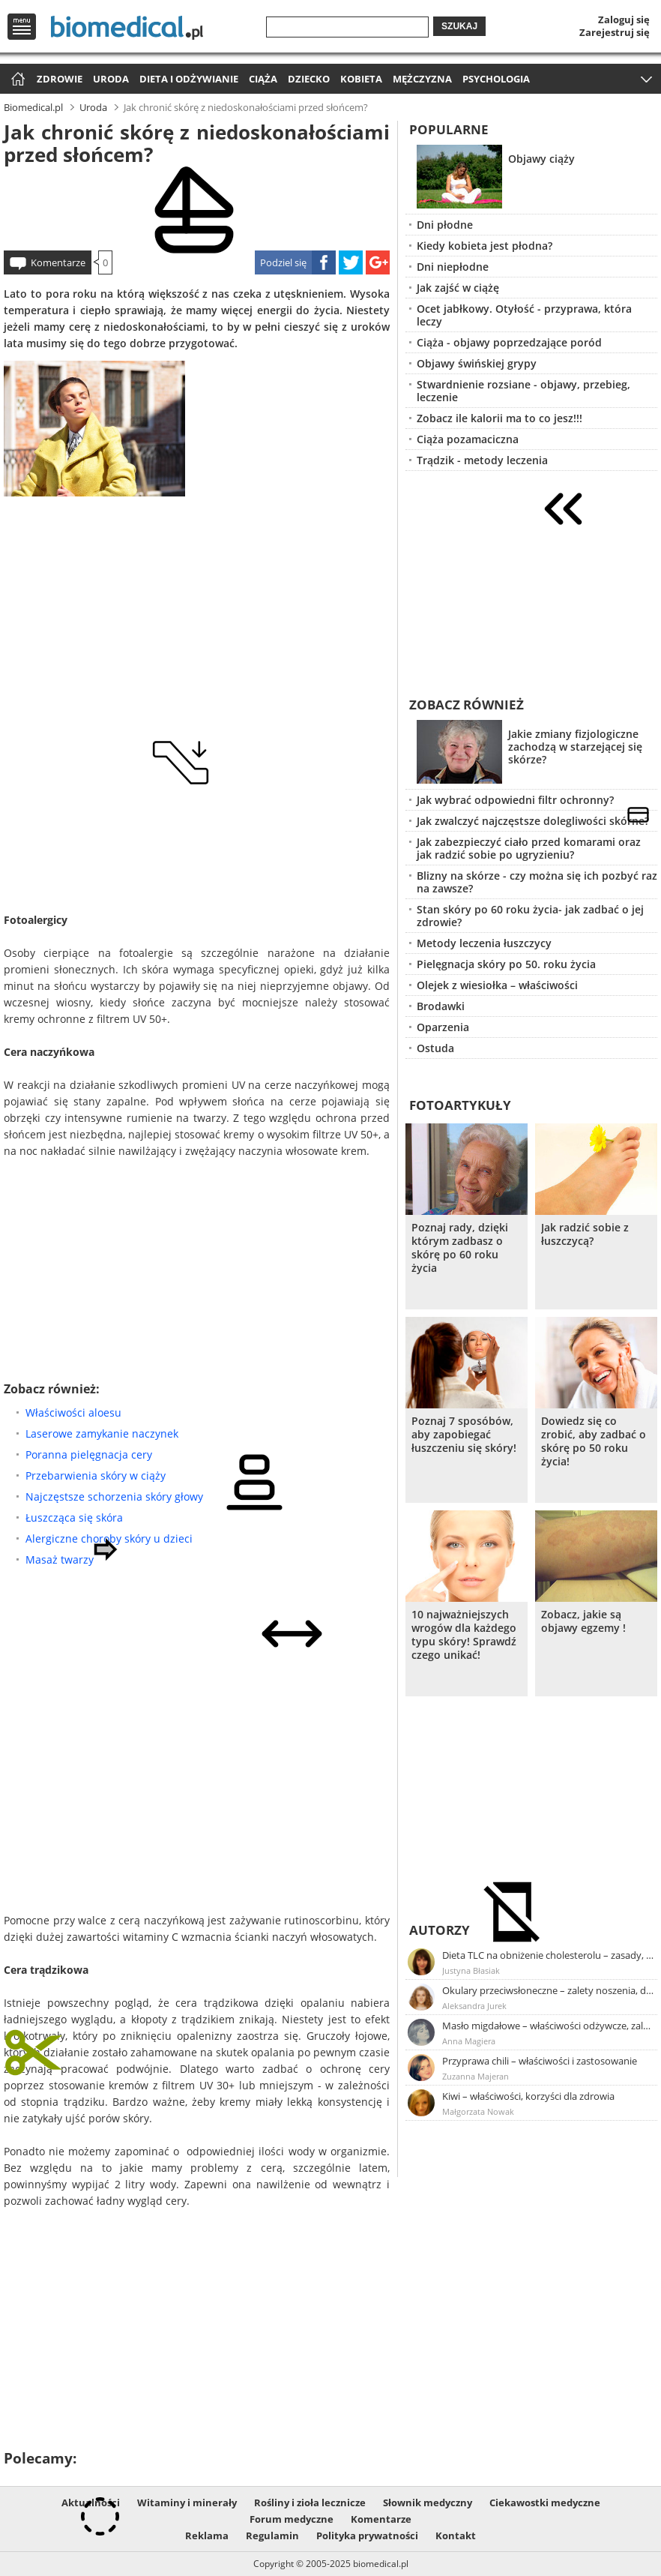 This screenshot has height=2576, width=661. What do you see at coordinates (181, 763) in the screenshot?
I see `indicates escalator going down` at bounding box center [181, 763].